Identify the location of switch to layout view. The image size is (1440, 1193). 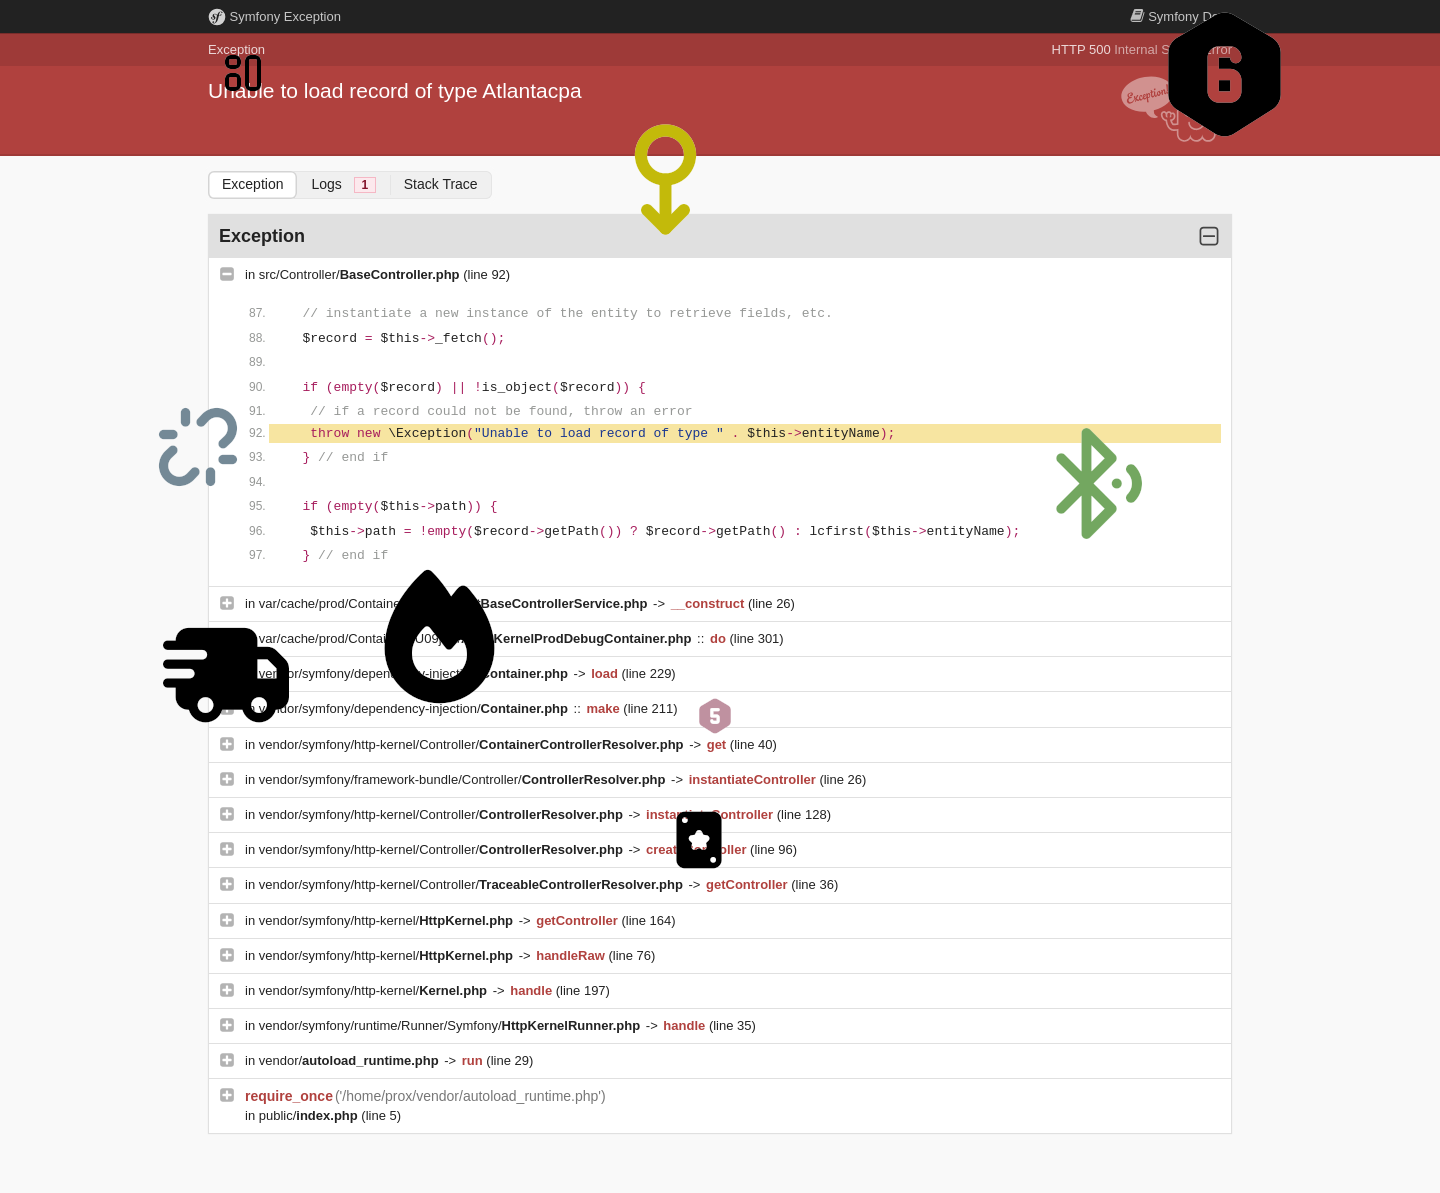
(243, 73).